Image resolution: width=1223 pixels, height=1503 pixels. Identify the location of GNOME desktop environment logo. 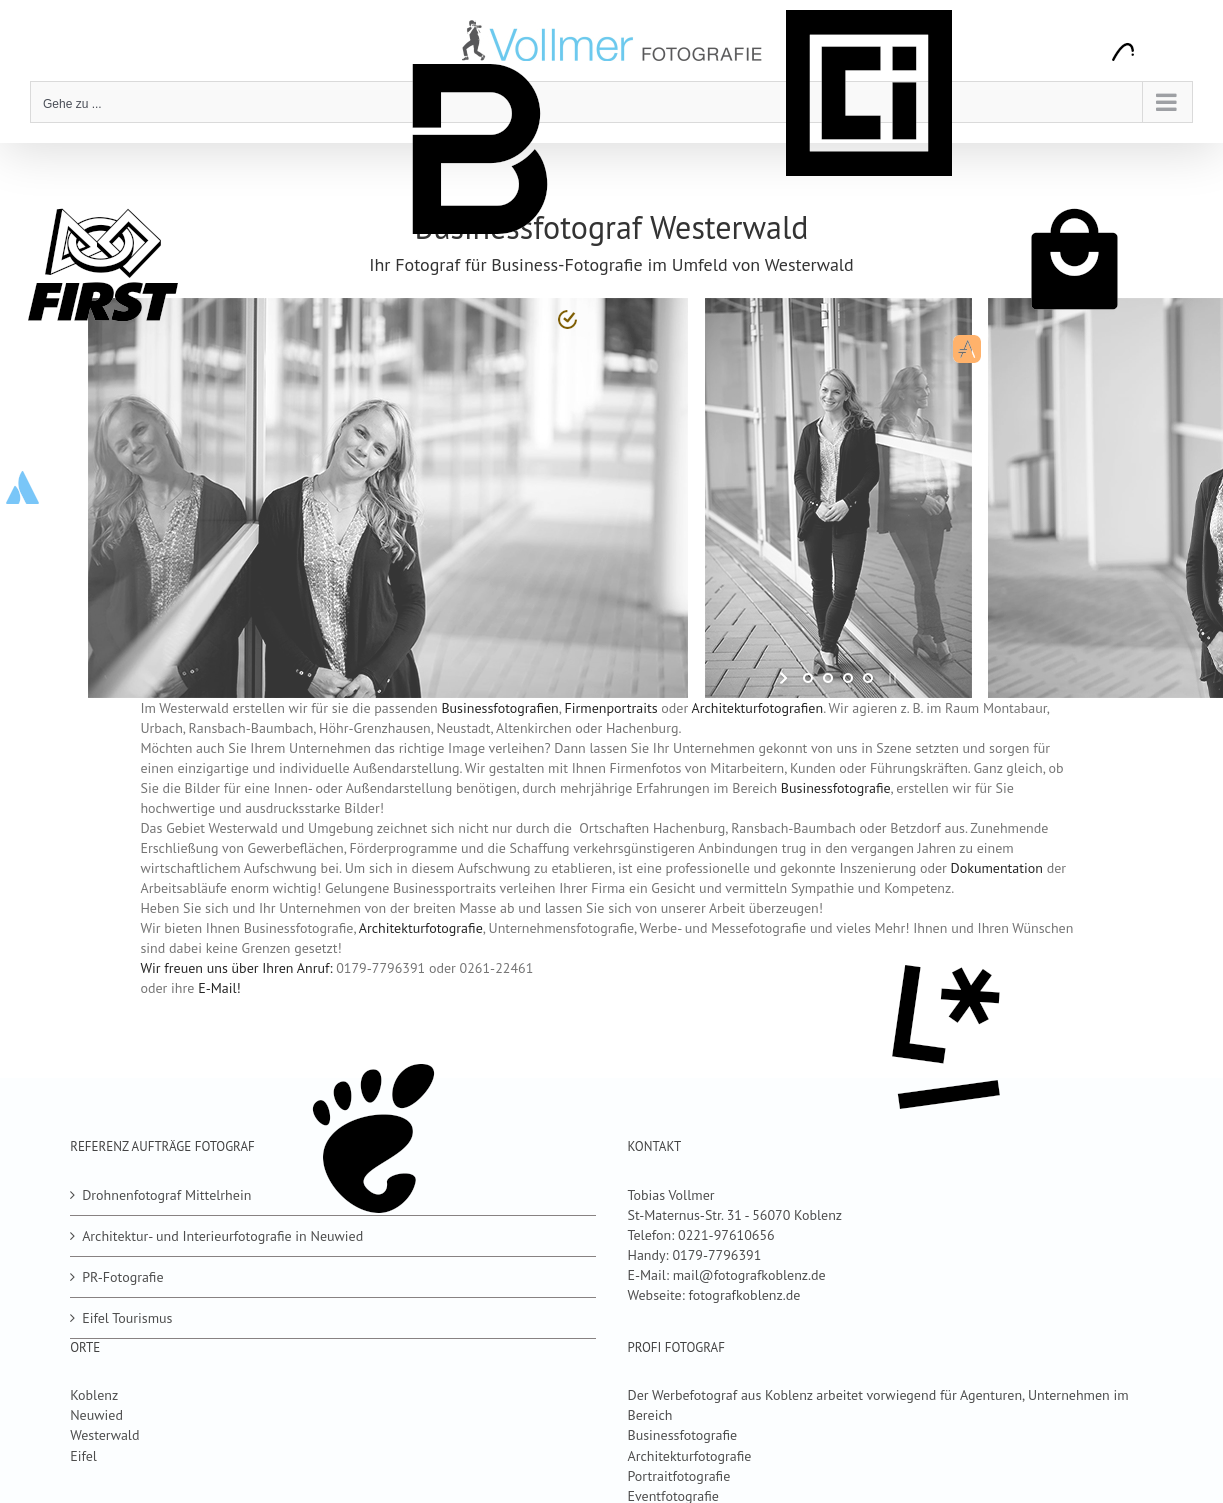
(373, 1138).